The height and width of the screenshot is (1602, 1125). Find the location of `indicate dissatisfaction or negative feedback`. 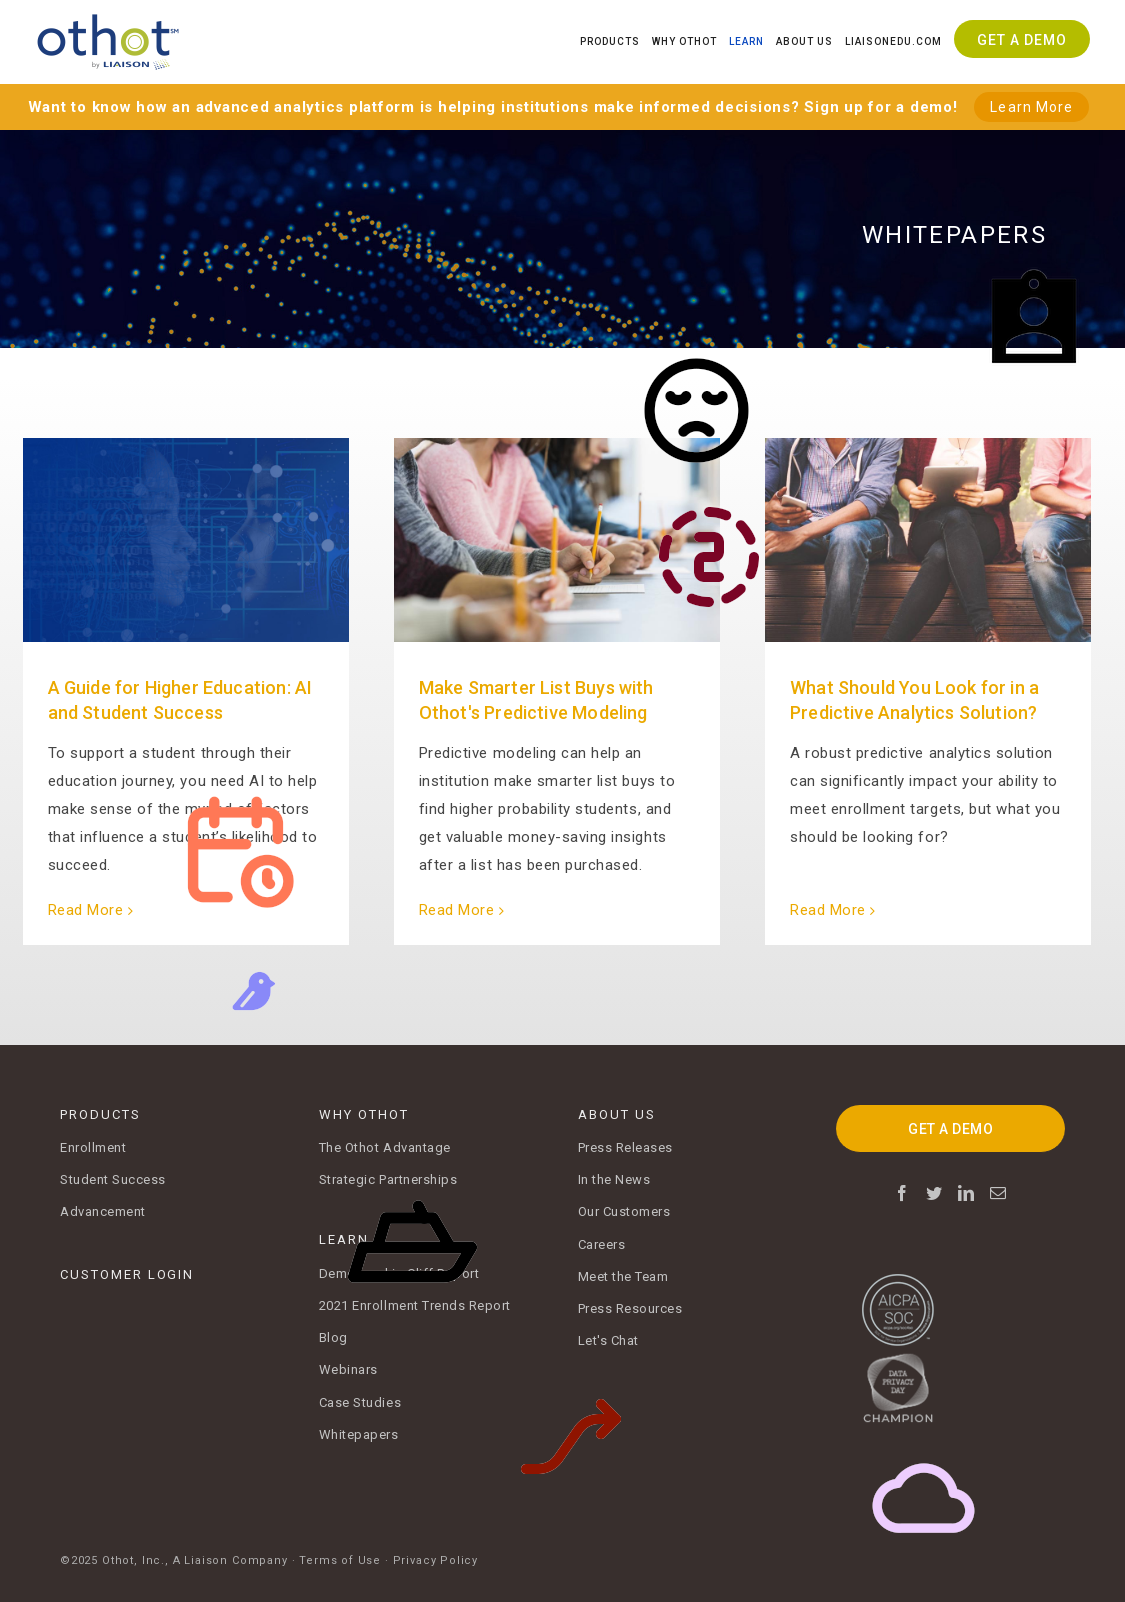

indicate dissatisfaction or negative feedback is located at coordinates (696, 410).